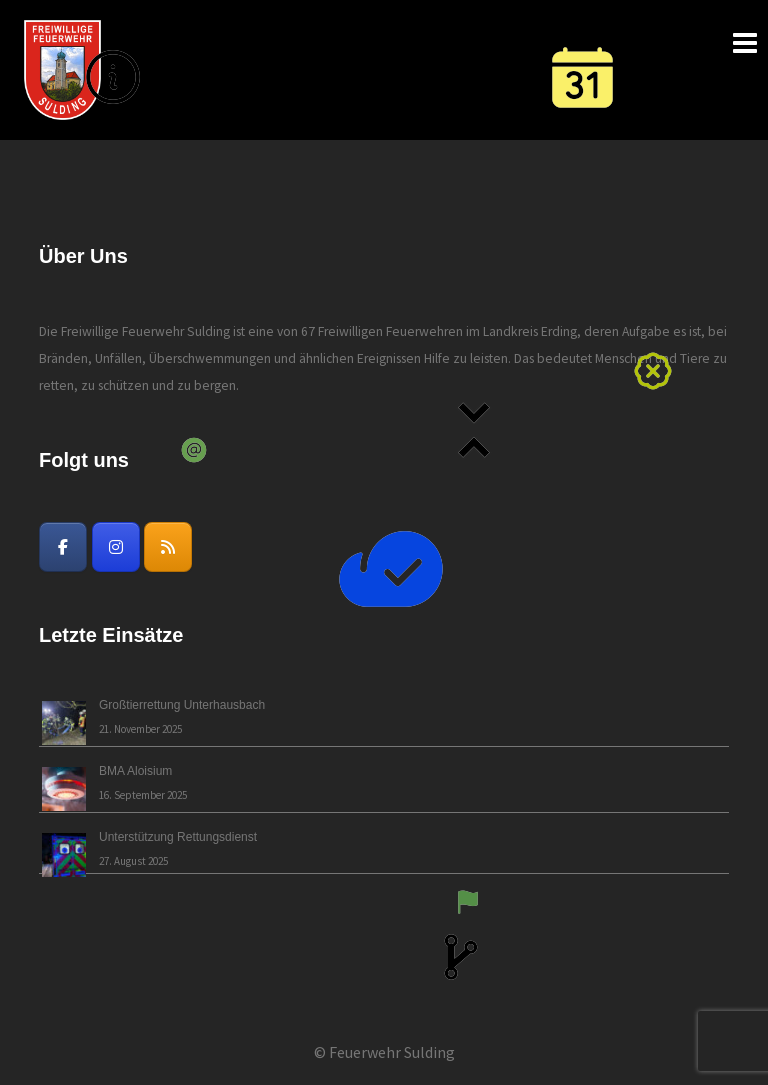  Describe the element at coordinates (582, 77) in the screenshot. I see `view or select a specific date` at that location.